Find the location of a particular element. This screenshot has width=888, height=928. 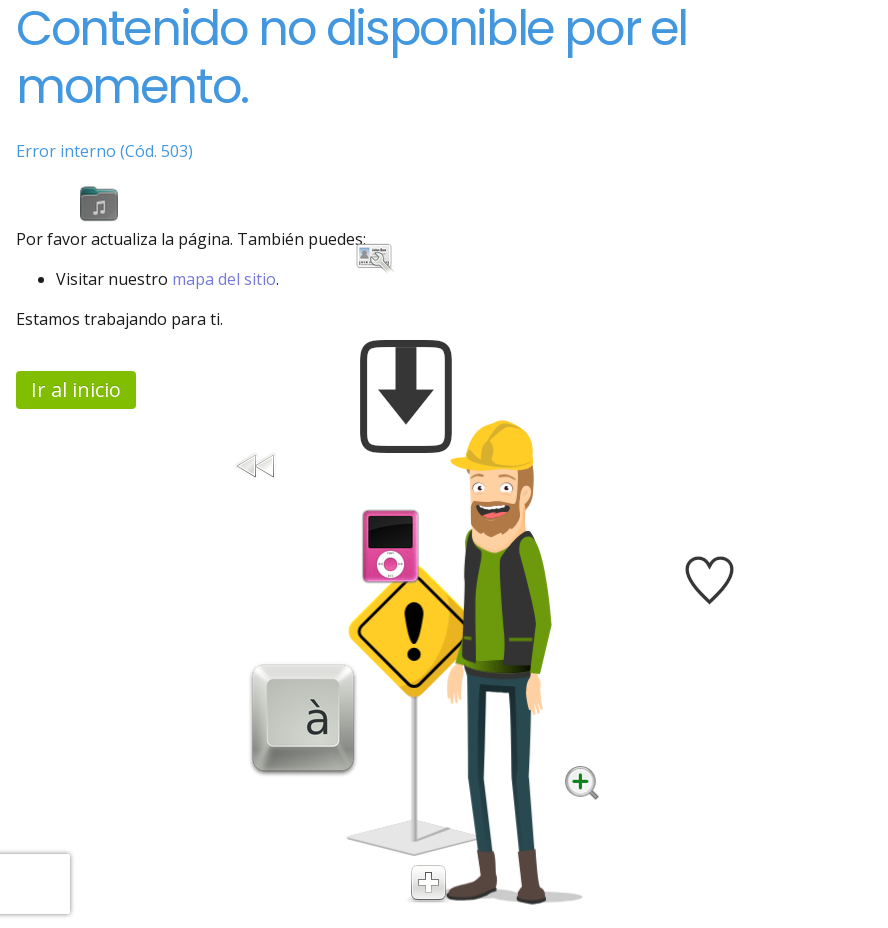

download a file or application is located at coordinates (409, 396).